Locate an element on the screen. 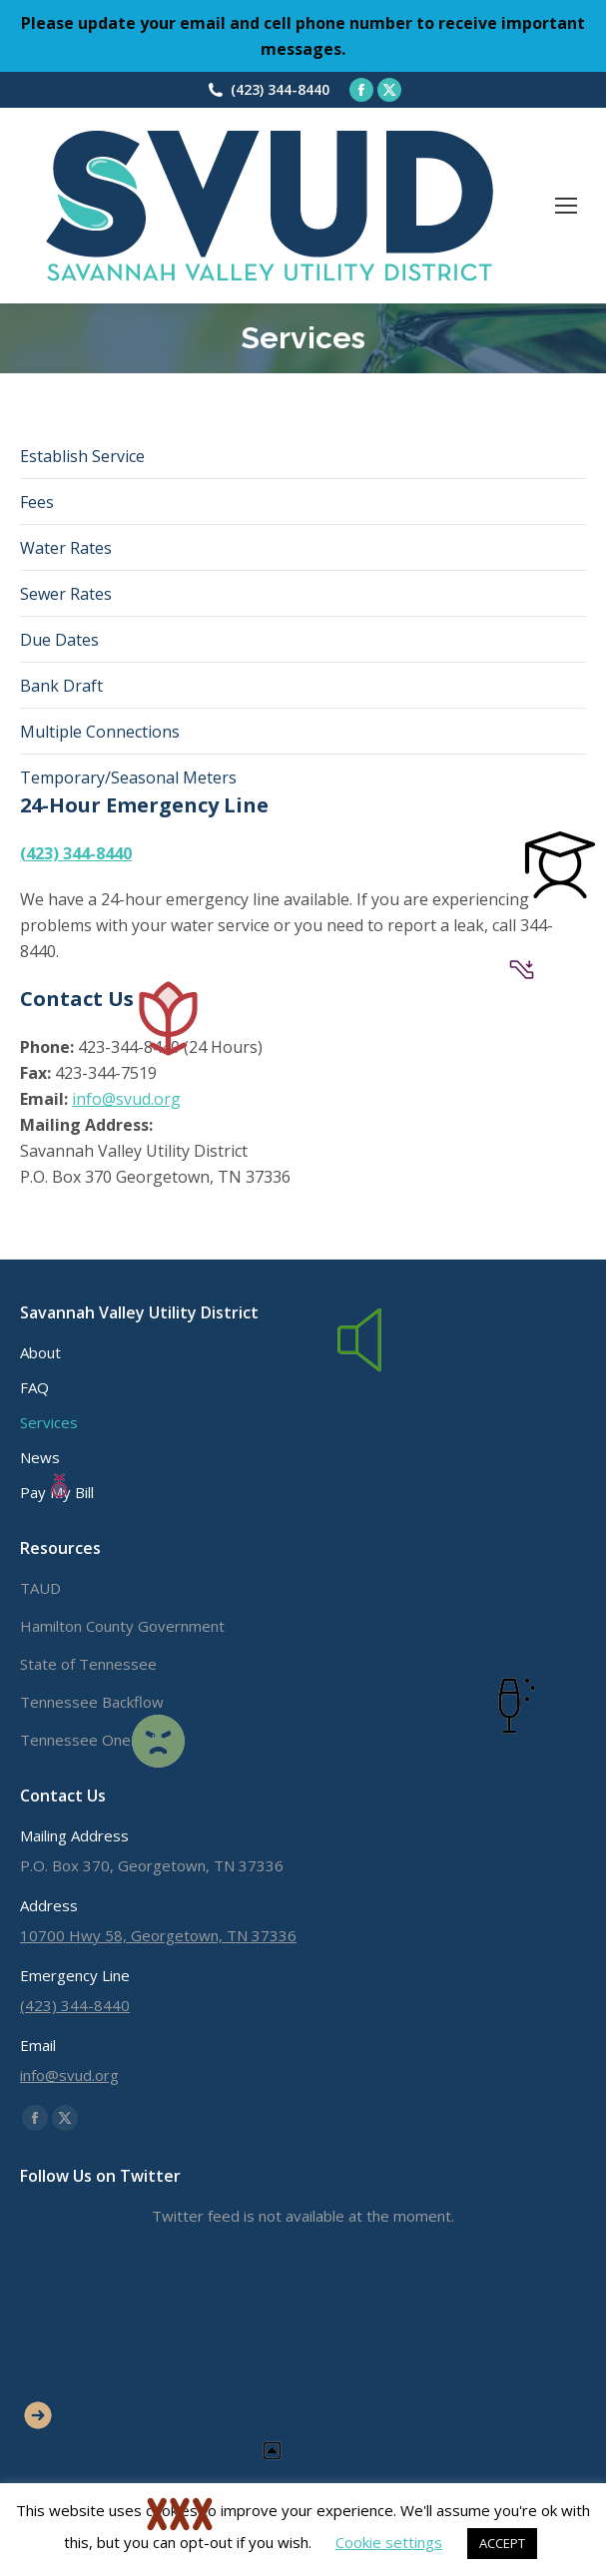 The height and width of the screenshot is (2576, 606). indicates nonbinary gender identity option is located at coordinates (59, 1485).